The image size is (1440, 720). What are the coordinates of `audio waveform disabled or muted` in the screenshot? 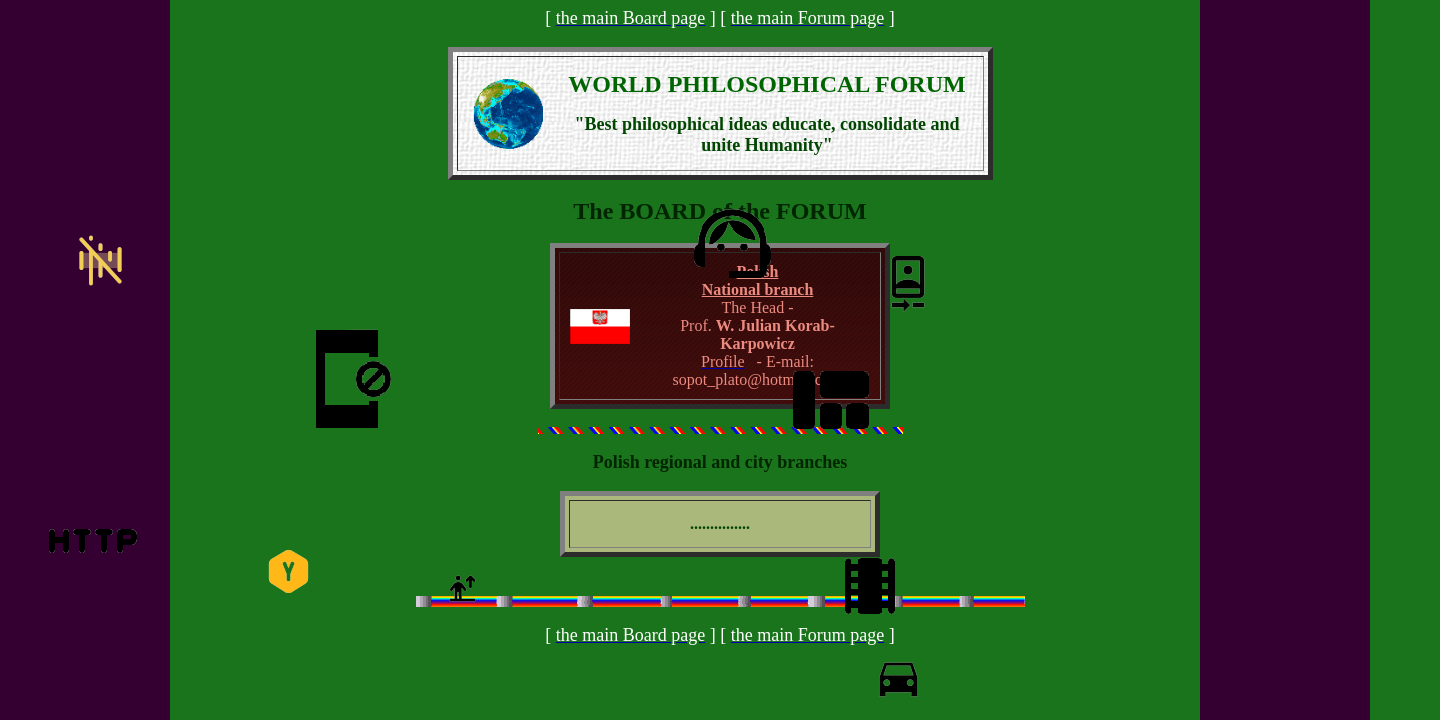 It's located at (100, 260).